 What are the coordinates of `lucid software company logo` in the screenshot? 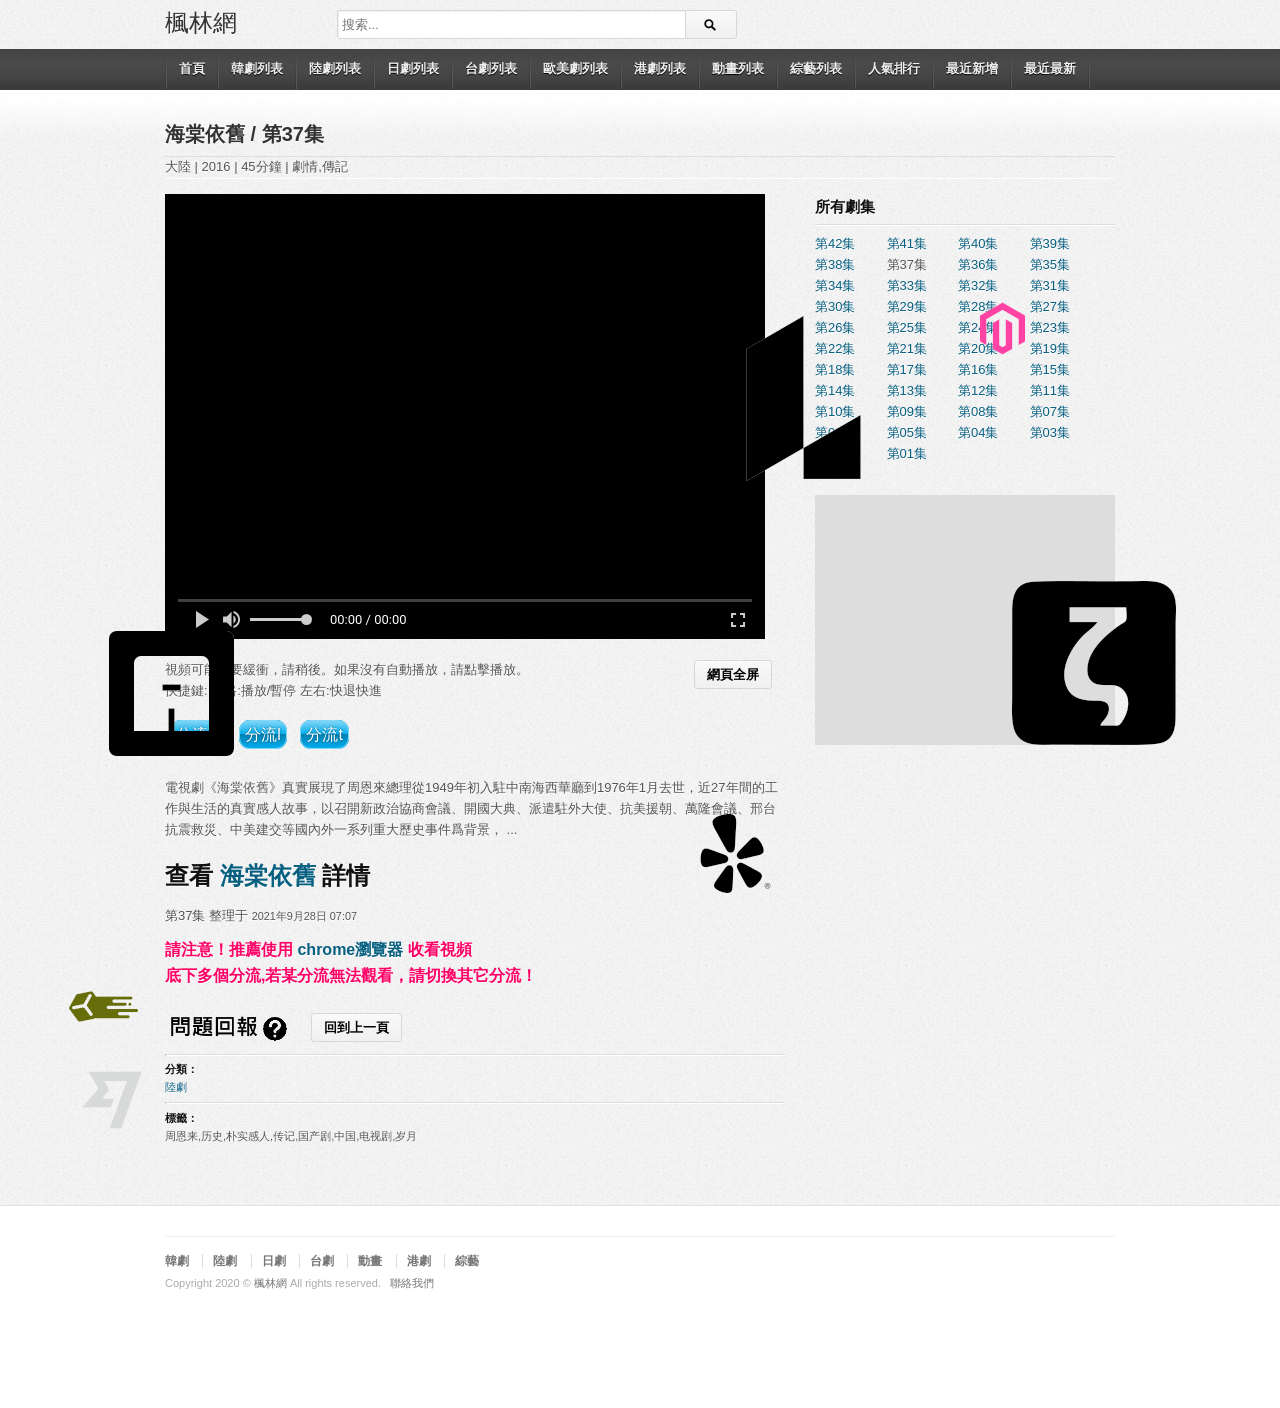 It's located at (803, 398).